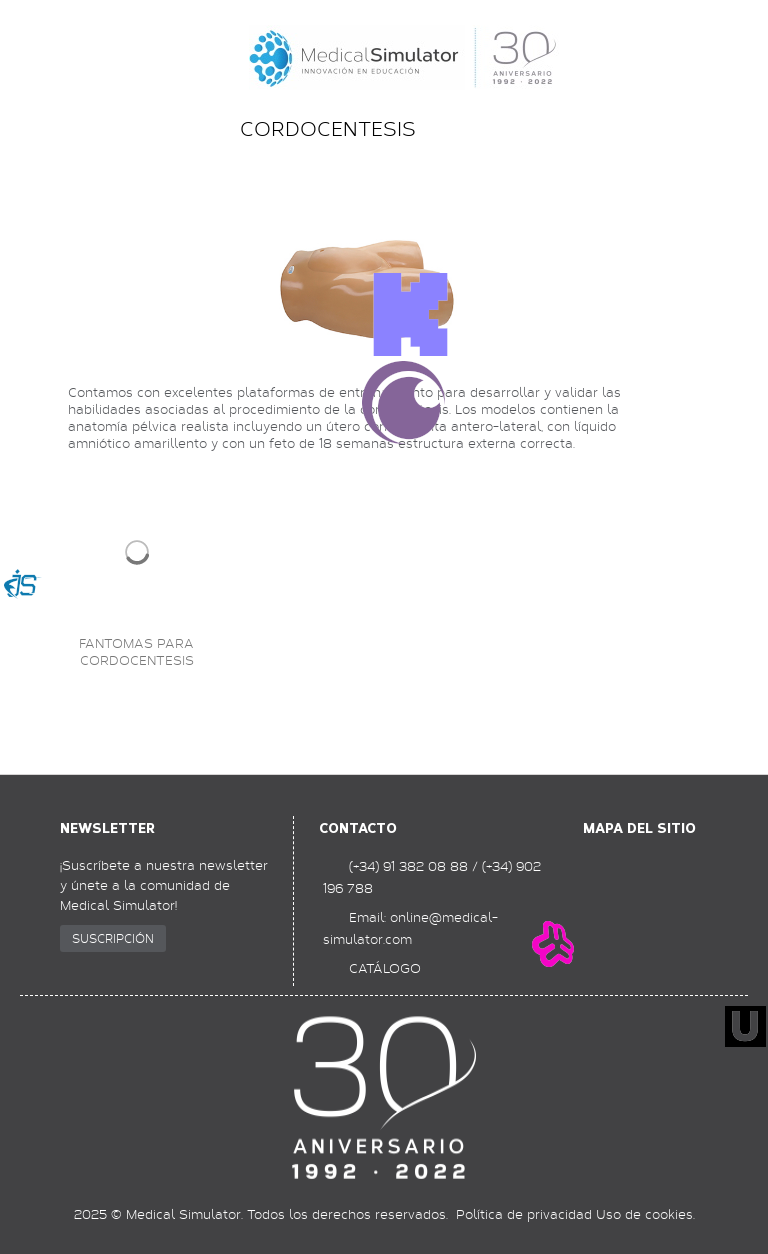 The width and height of the screenshot is (768, 1254). I want to click on open the Kick streaming app, so click(410, 314).